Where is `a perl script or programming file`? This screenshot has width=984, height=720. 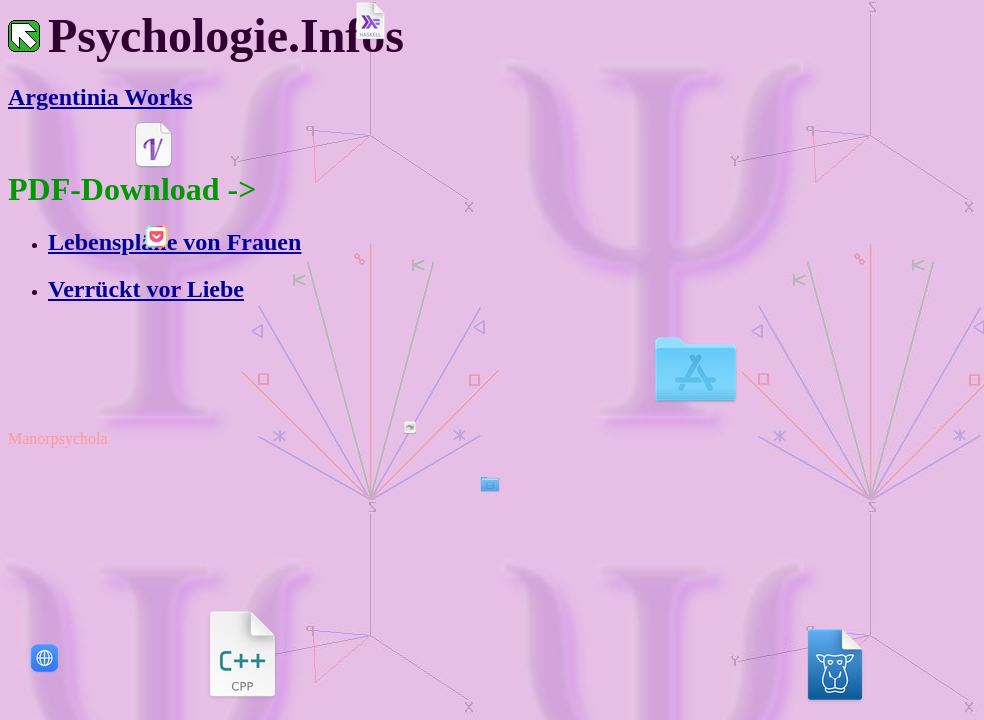
a perl script or programming file is located at coordinates (835, 666).